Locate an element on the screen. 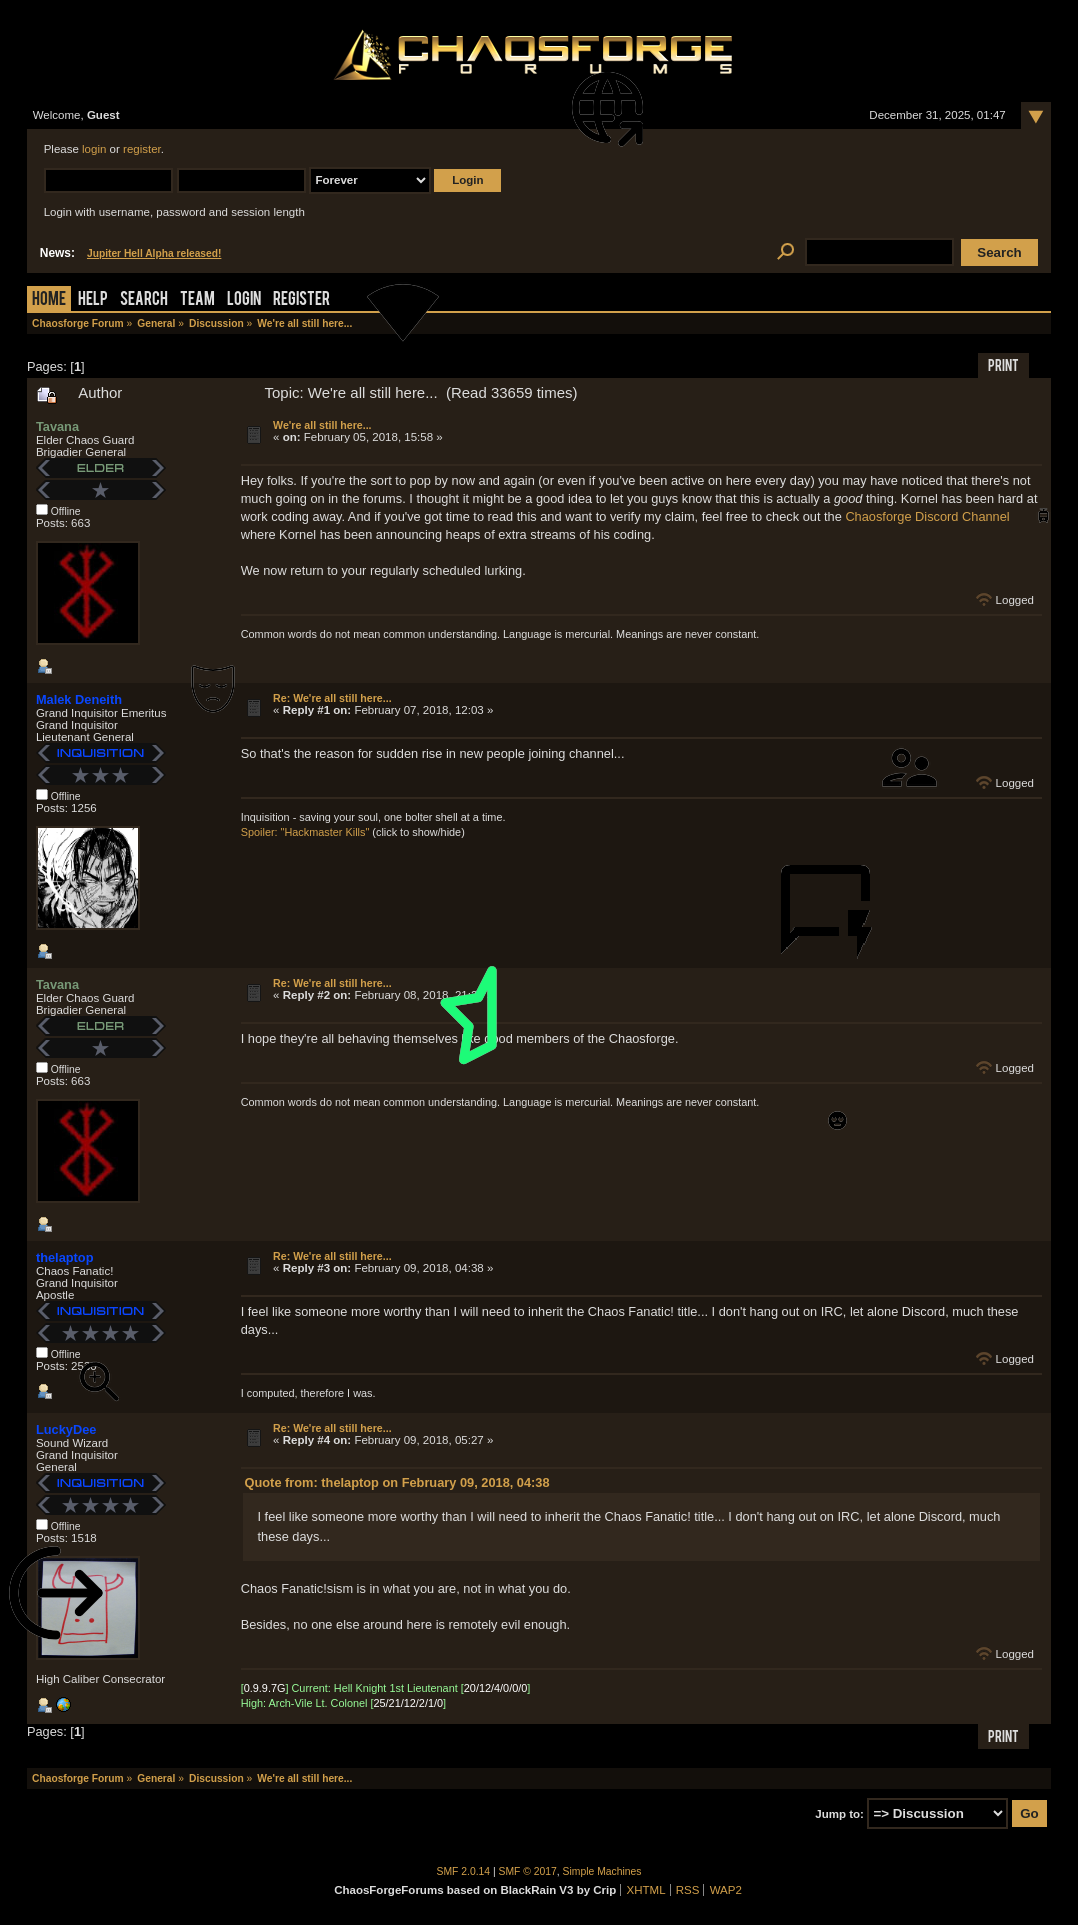 The height and width of the screenshot is (1925, 1078). indicates a partial rating or half-star score is located at coordinates (493, 1018).